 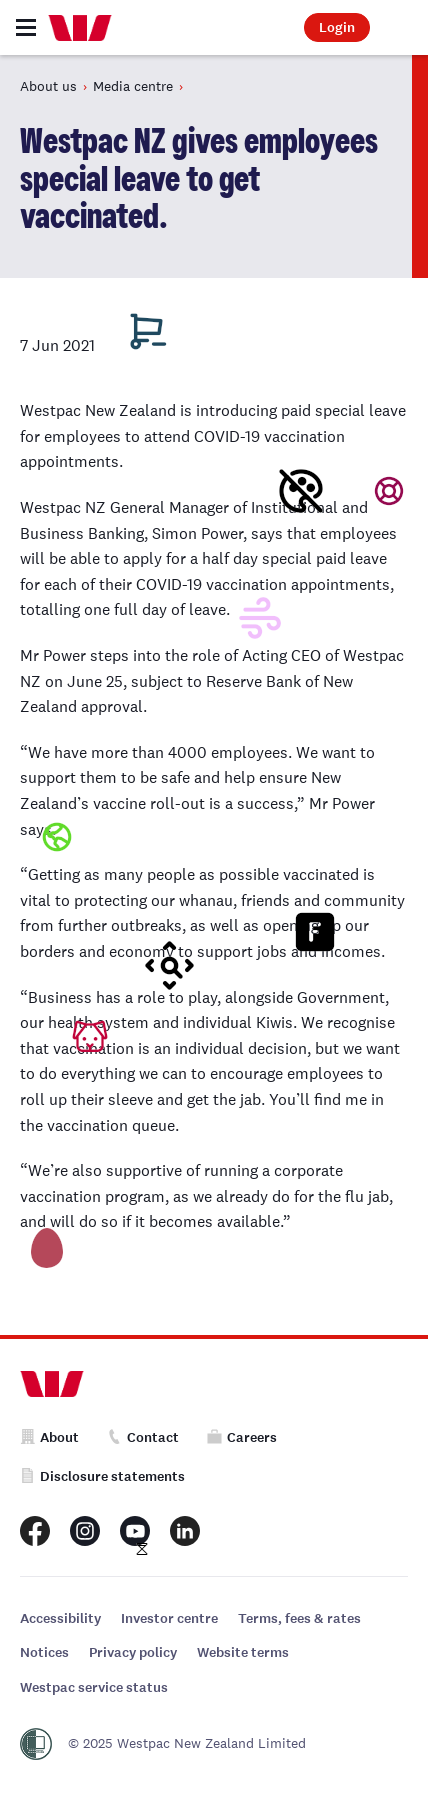 What do you see at coordinates (90, 1037) in the screenshot?
I see `access pet-related features or settings` at bounding box center [90, 1037].